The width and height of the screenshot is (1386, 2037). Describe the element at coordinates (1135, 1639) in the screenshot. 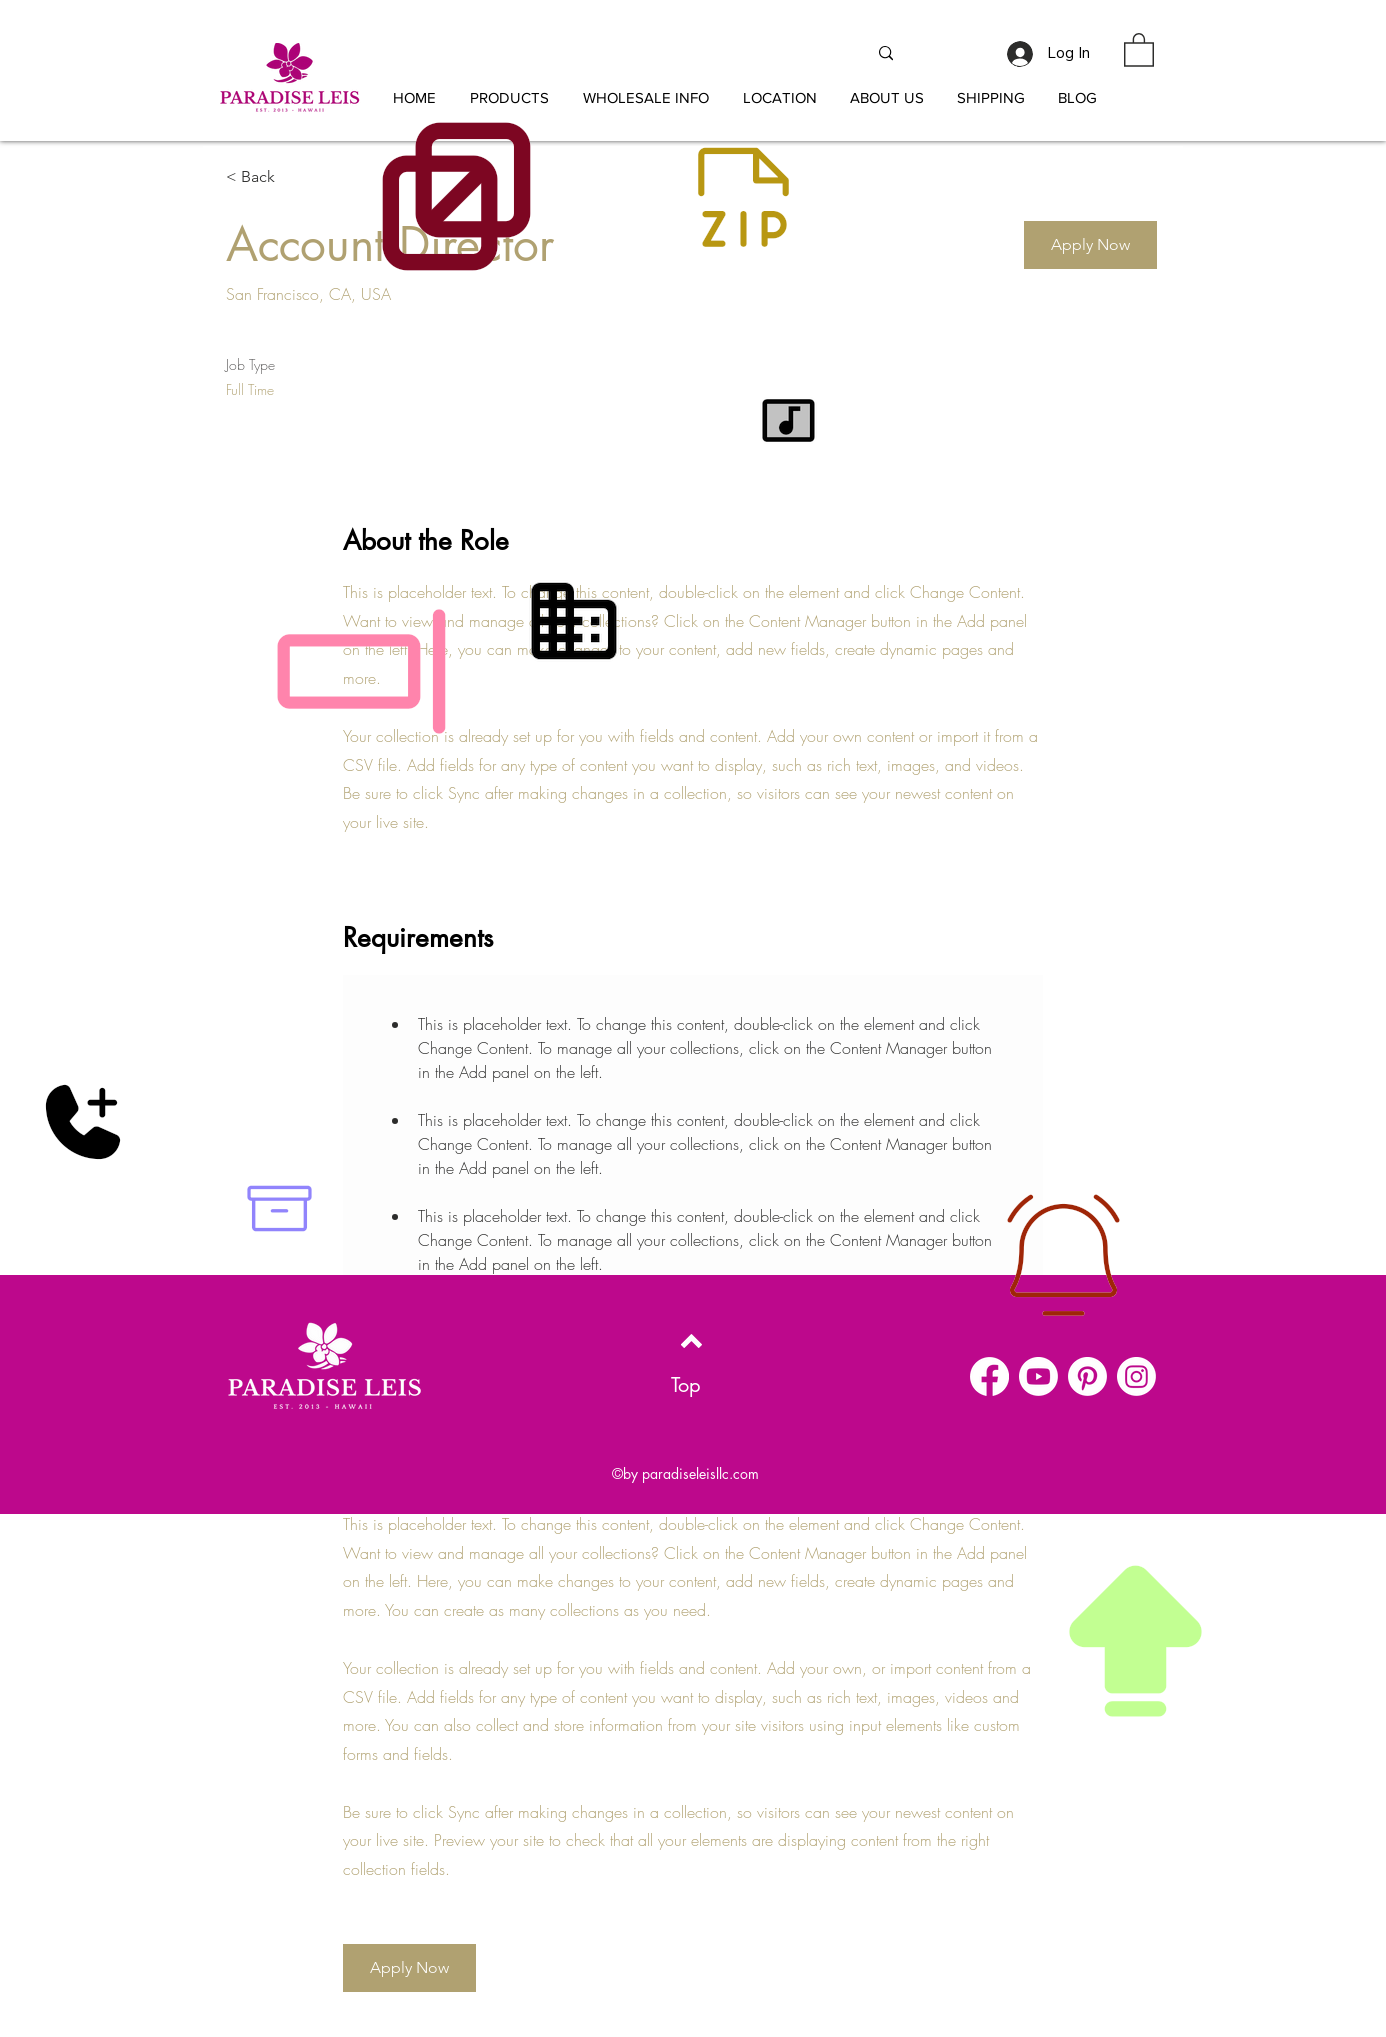

I see `upload a file or document` at that location.